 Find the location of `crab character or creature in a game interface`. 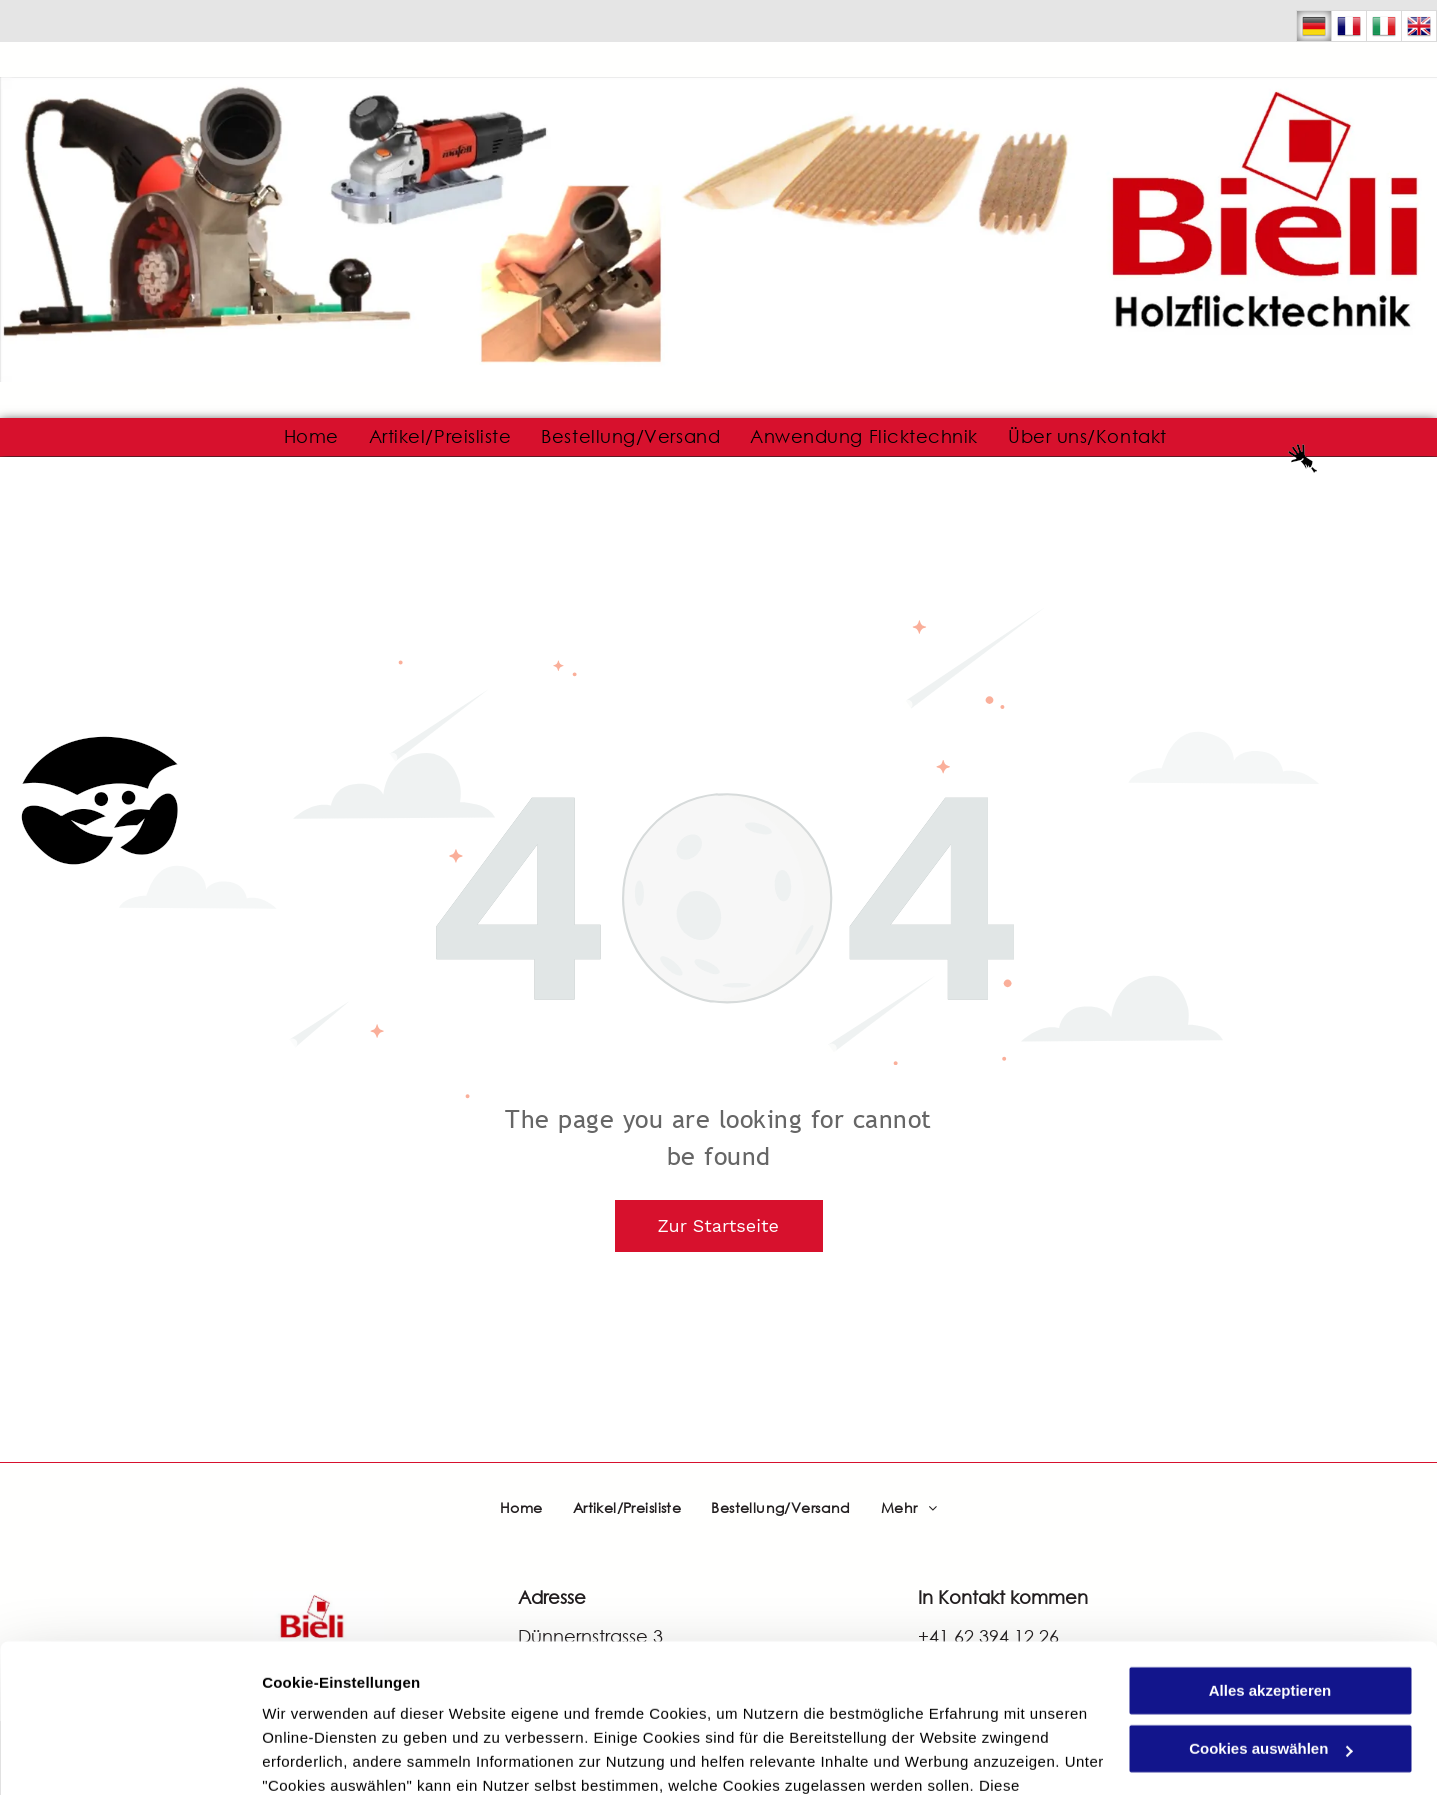

crab character or creature in a game interface is located at coordinates (100, 801).